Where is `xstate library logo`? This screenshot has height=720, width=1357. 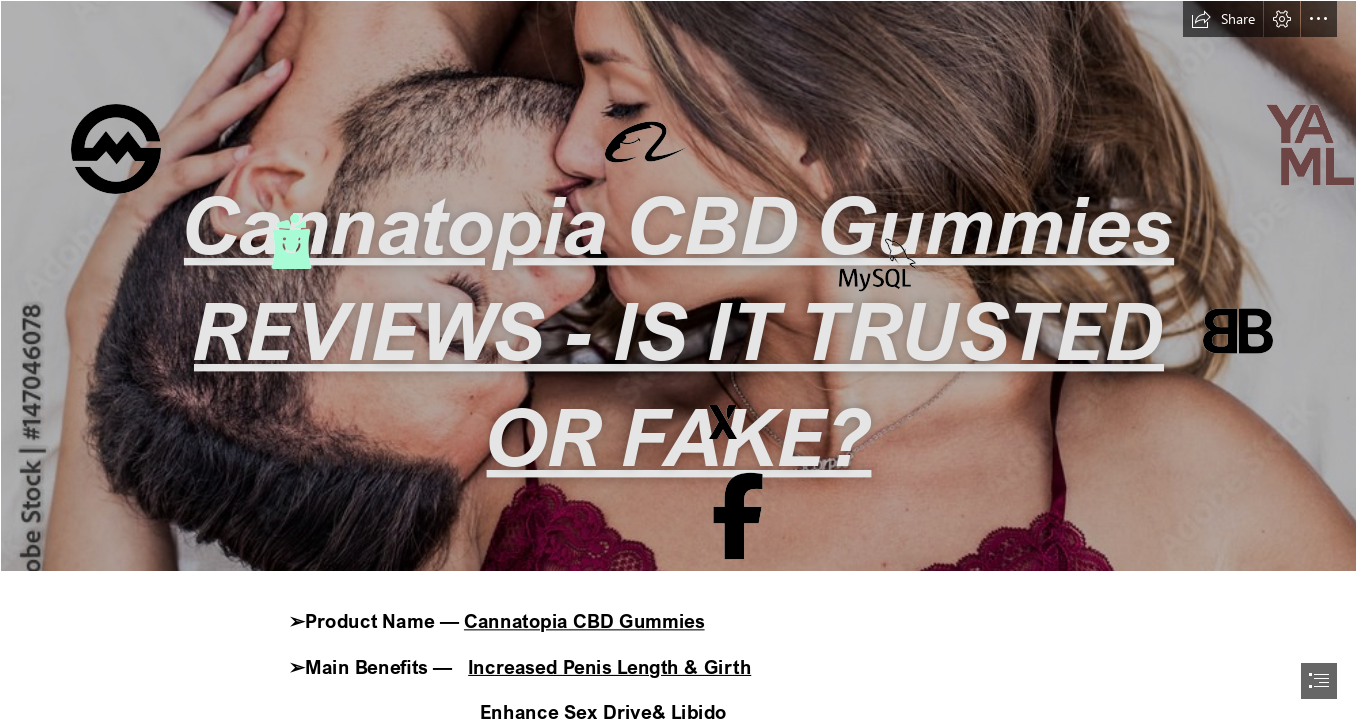 xstate library logo is located at coordinates (723, 422).